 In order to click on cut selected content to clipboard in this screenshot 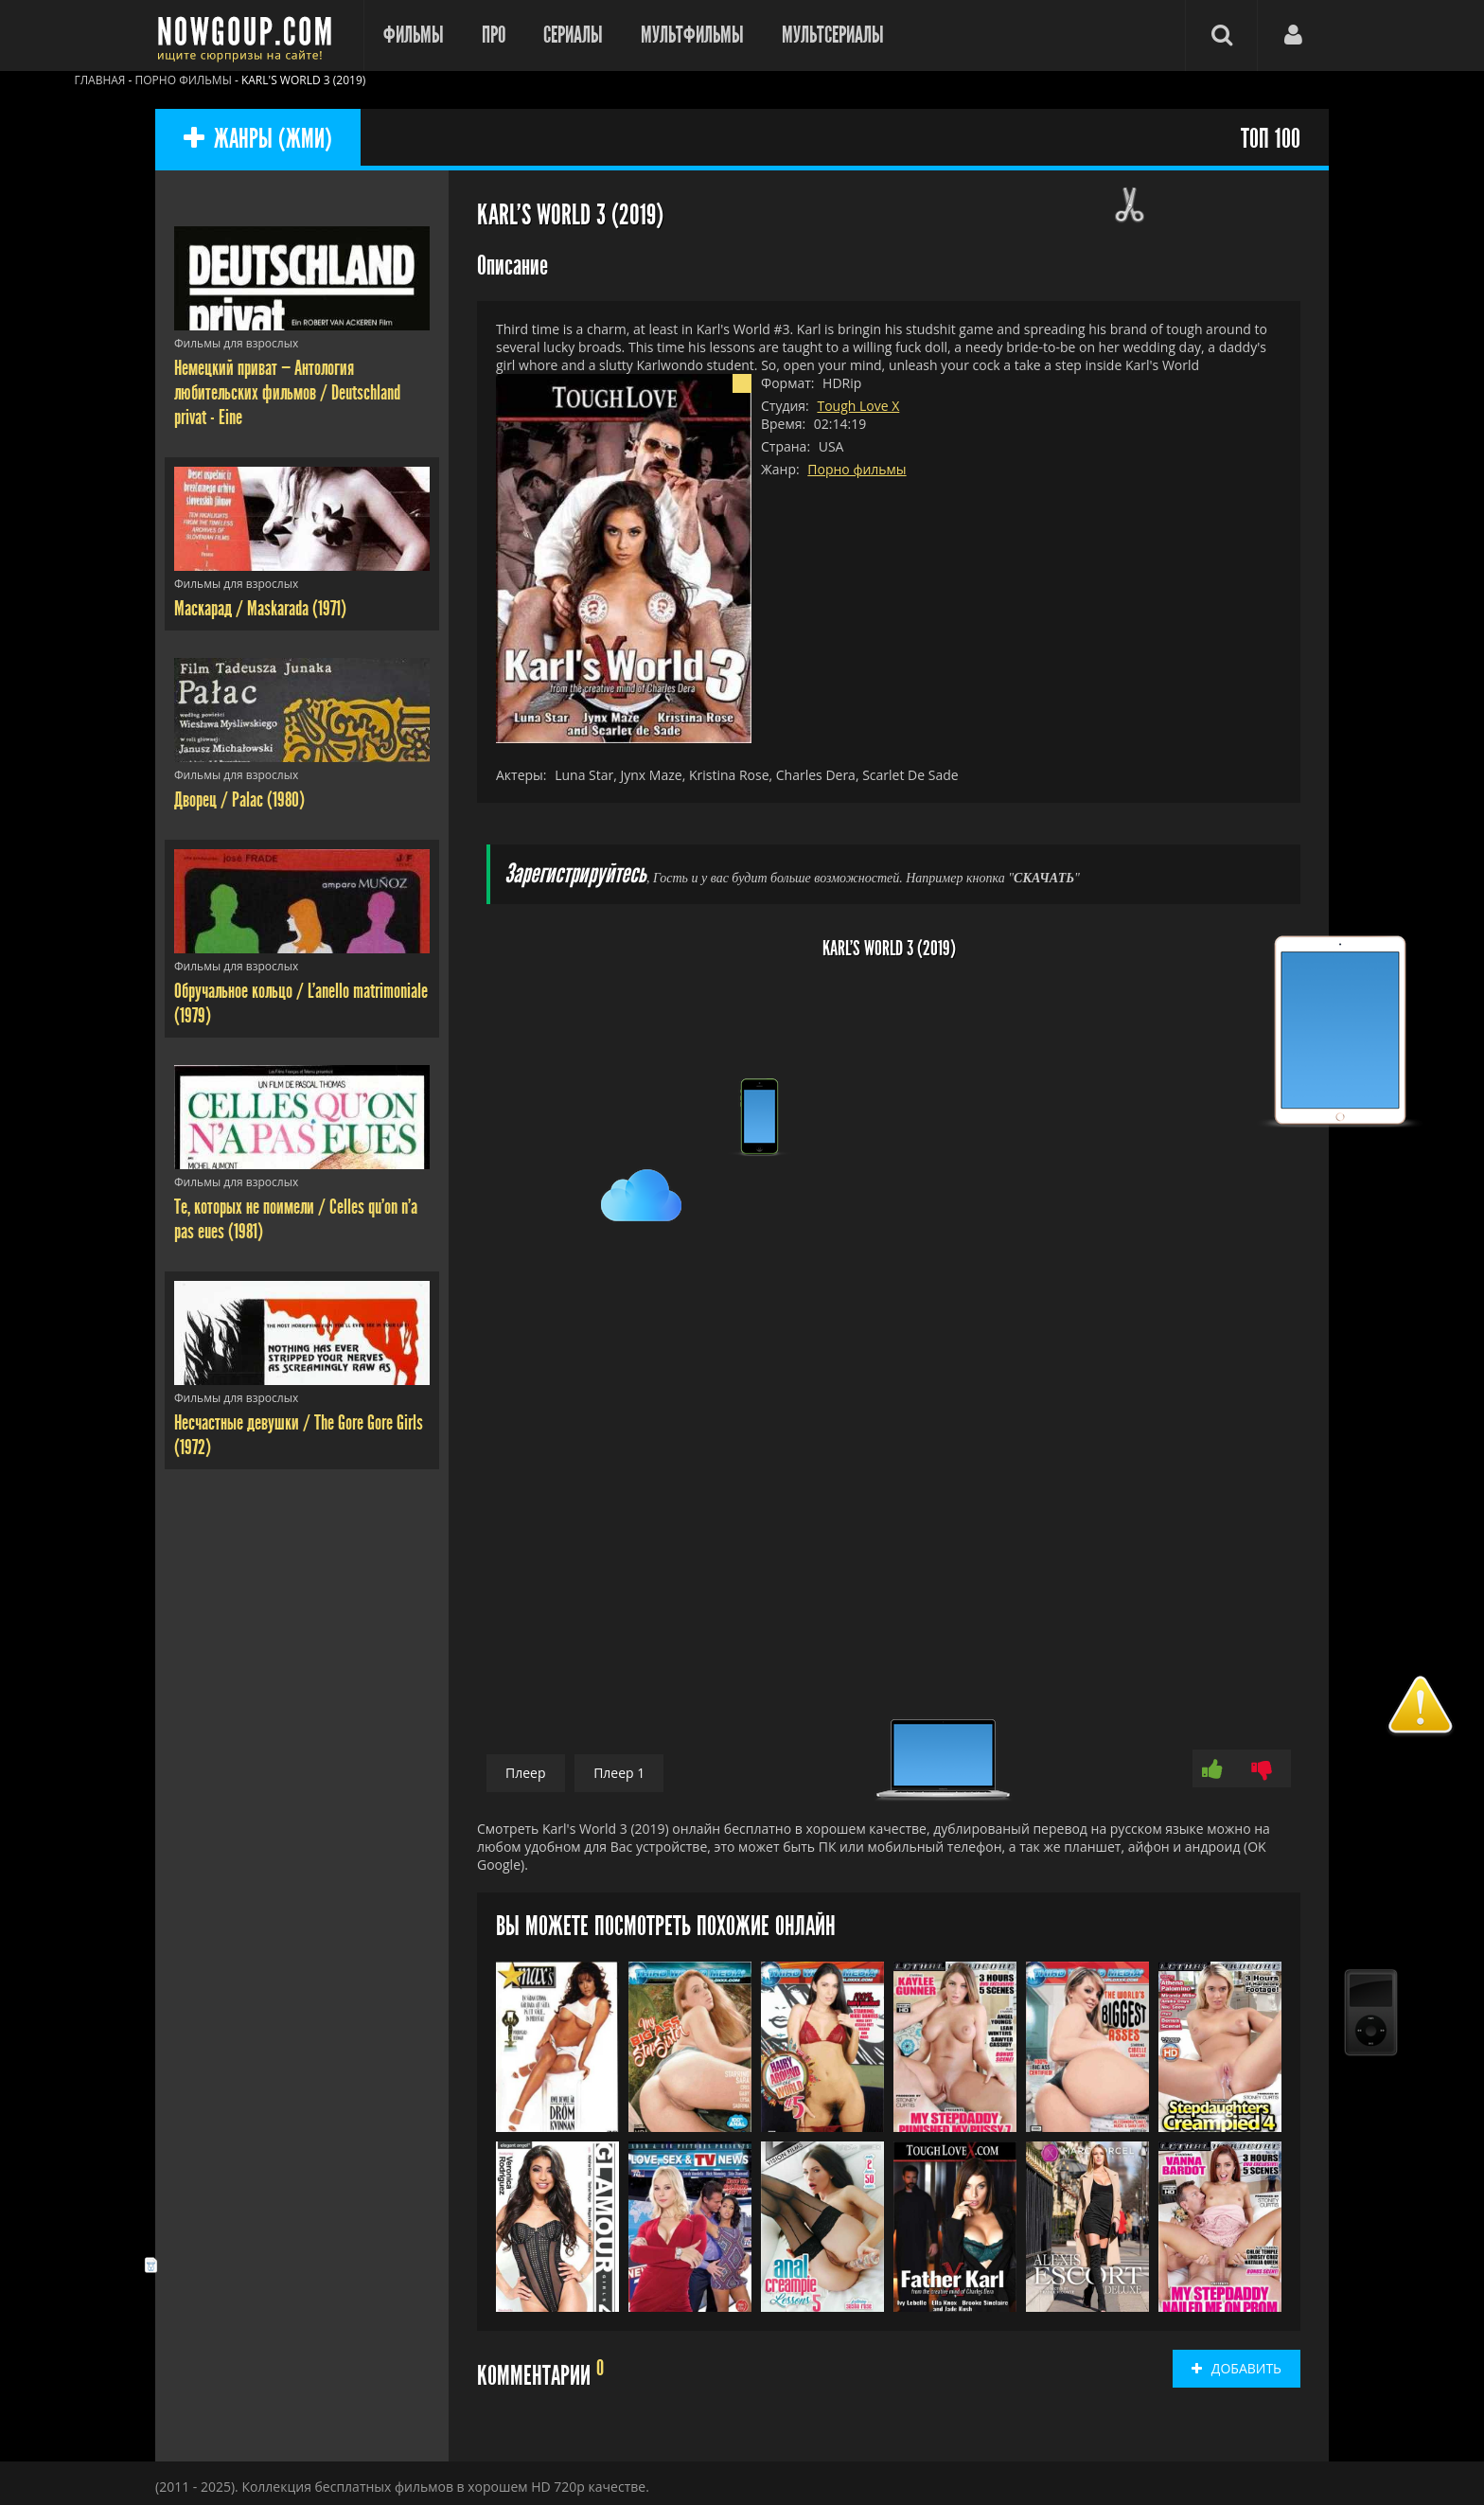, I will do `click(1129, 204)`.